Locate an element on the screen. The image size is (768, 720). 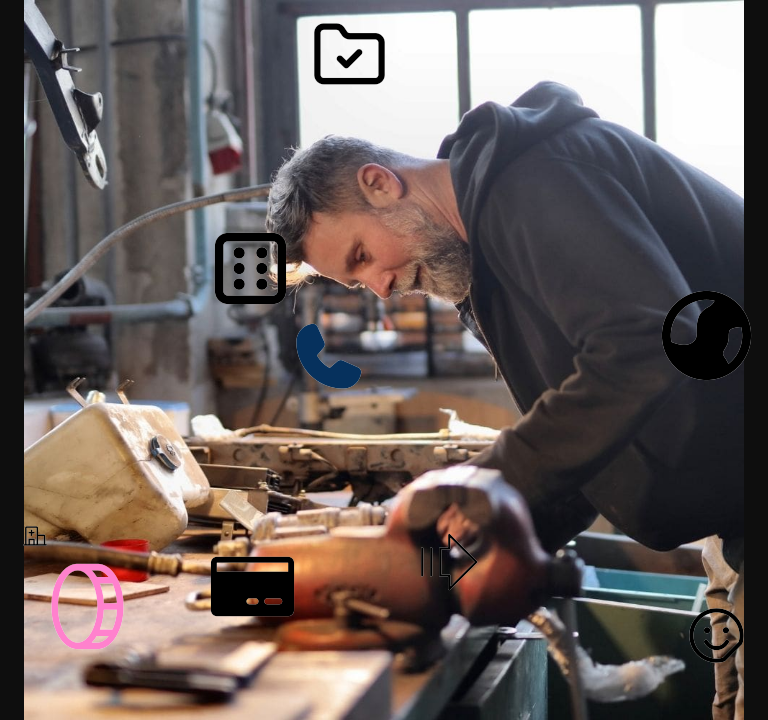
make a phone call is located at coordinates (327, 357).